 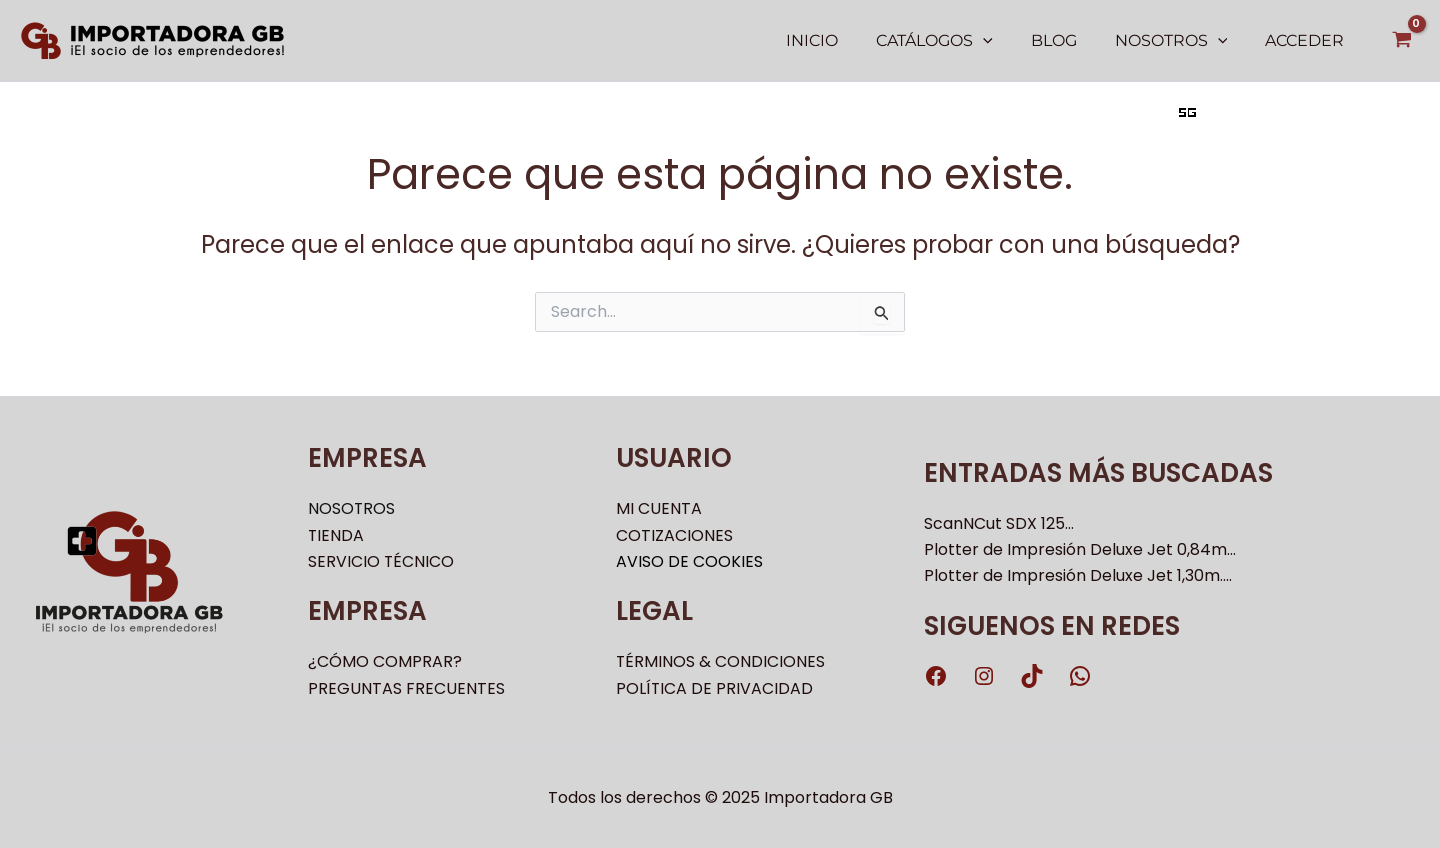 What do you see at coordinates (82, 541) in the screenshot?
I see `find nearby hospitals or medical facilities` at bounding box center [82, 541].